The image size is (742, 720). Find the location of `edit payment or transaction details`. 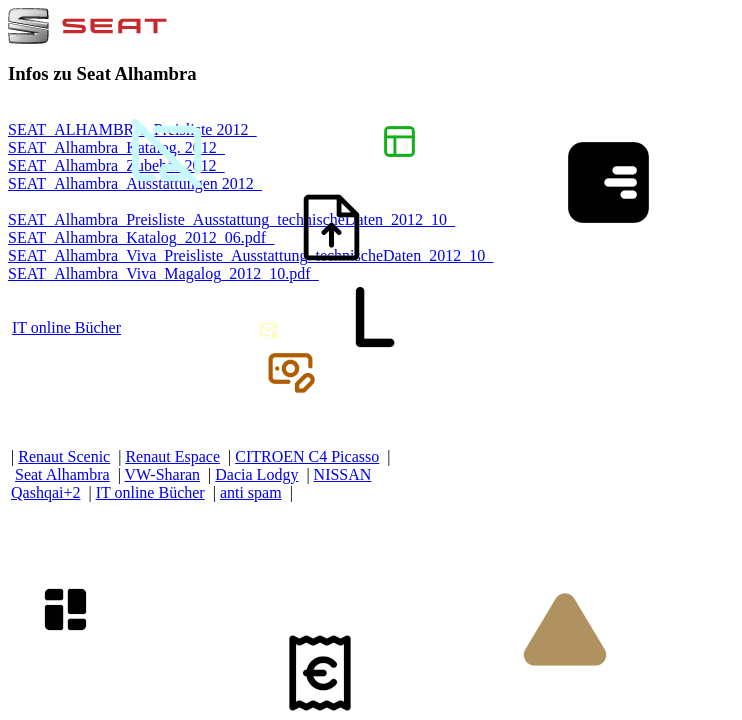

edit payment or transaction details is located at coordinates (290, 368).